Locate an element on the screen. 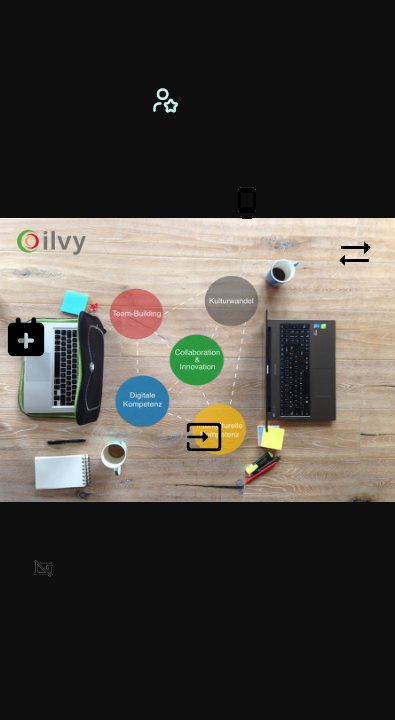 The image size is (395, 720). add a new event to your calendar is located at coordinates (26, 338).